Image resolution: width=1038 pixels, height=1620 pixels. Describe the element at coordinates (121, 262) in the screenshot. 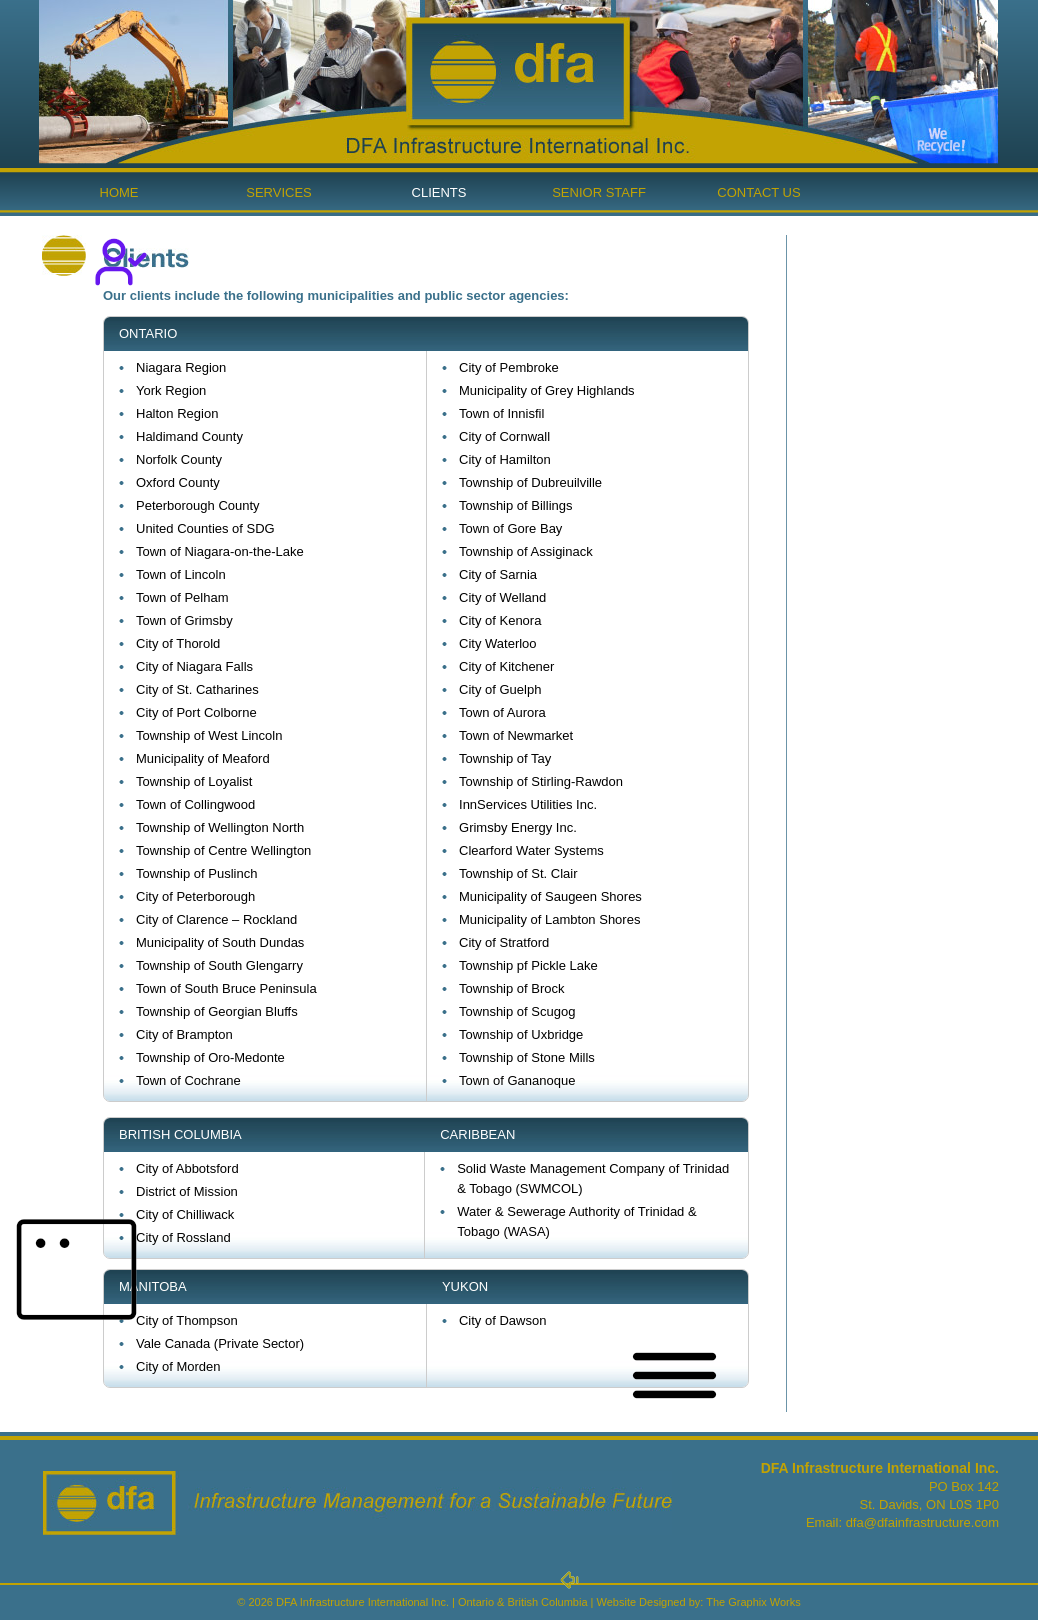

I see `verify or approve a user account` at that location.